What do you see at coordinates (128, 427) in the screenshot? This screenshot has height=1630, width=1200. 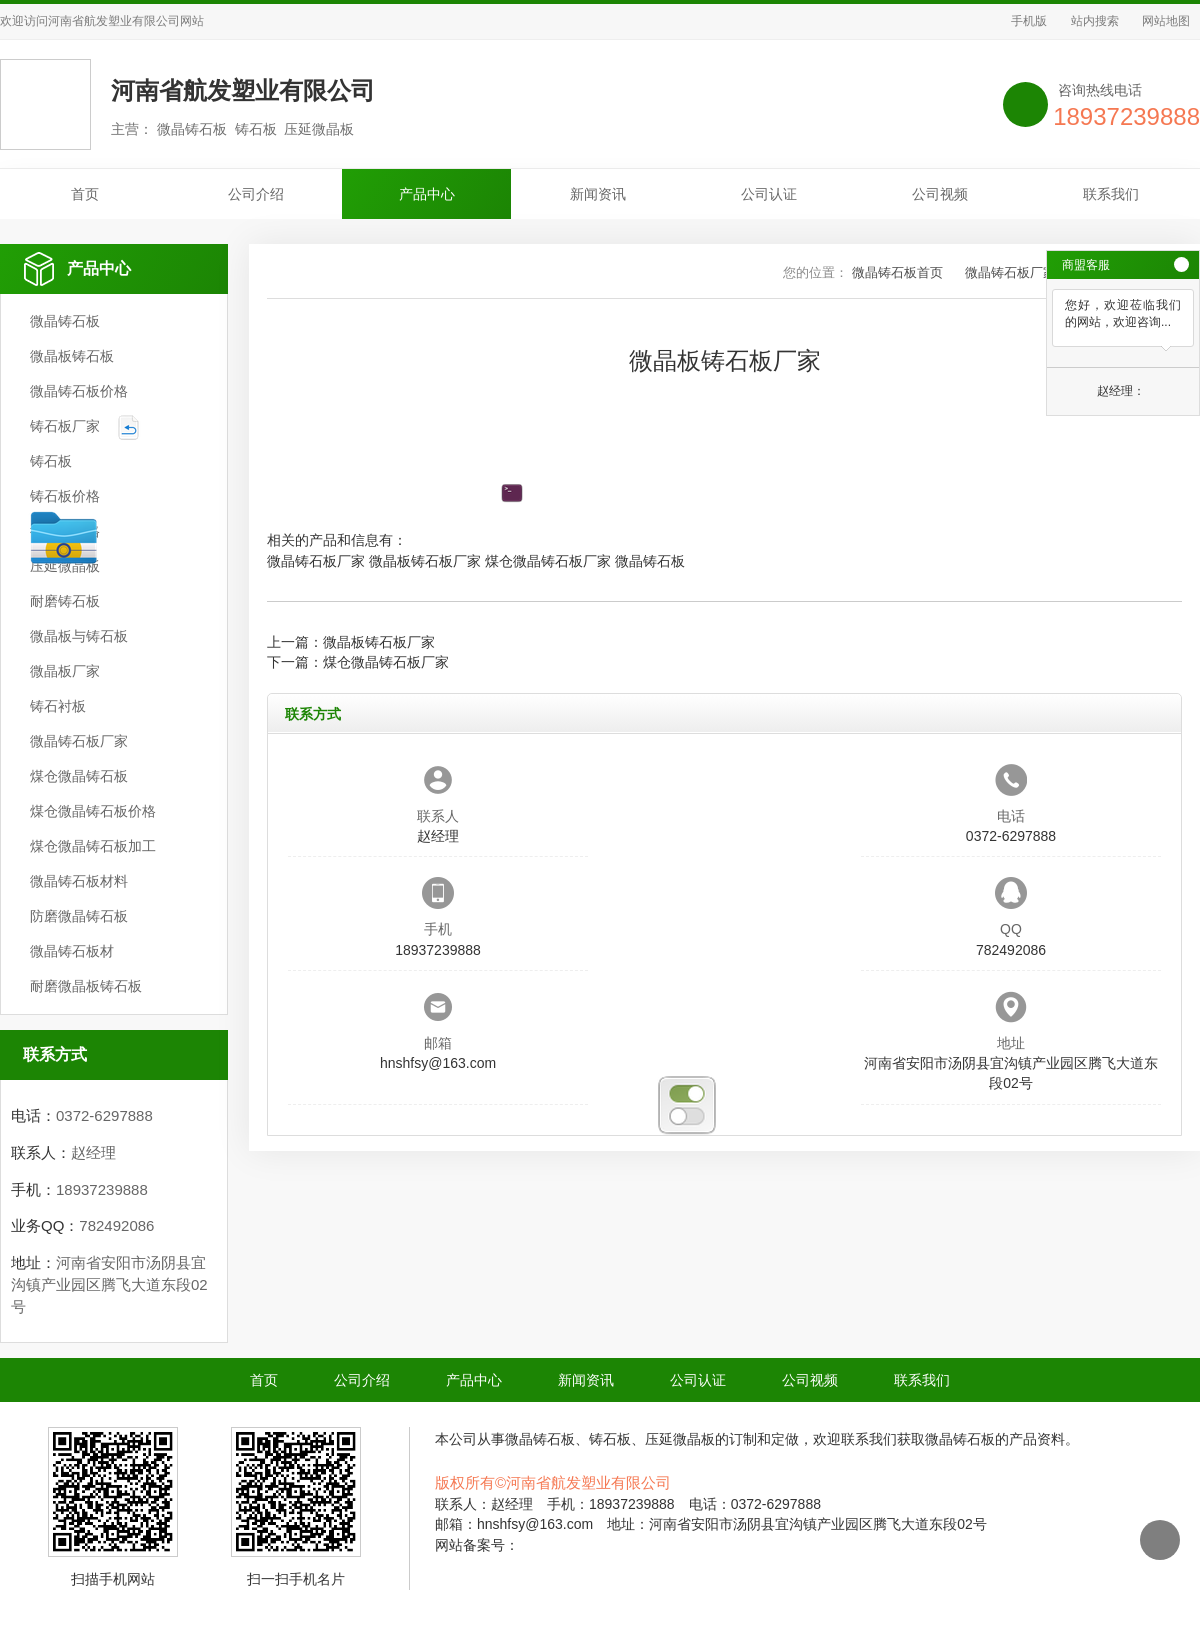 I see `revert document to previous version` at bounding box center [128, 427].